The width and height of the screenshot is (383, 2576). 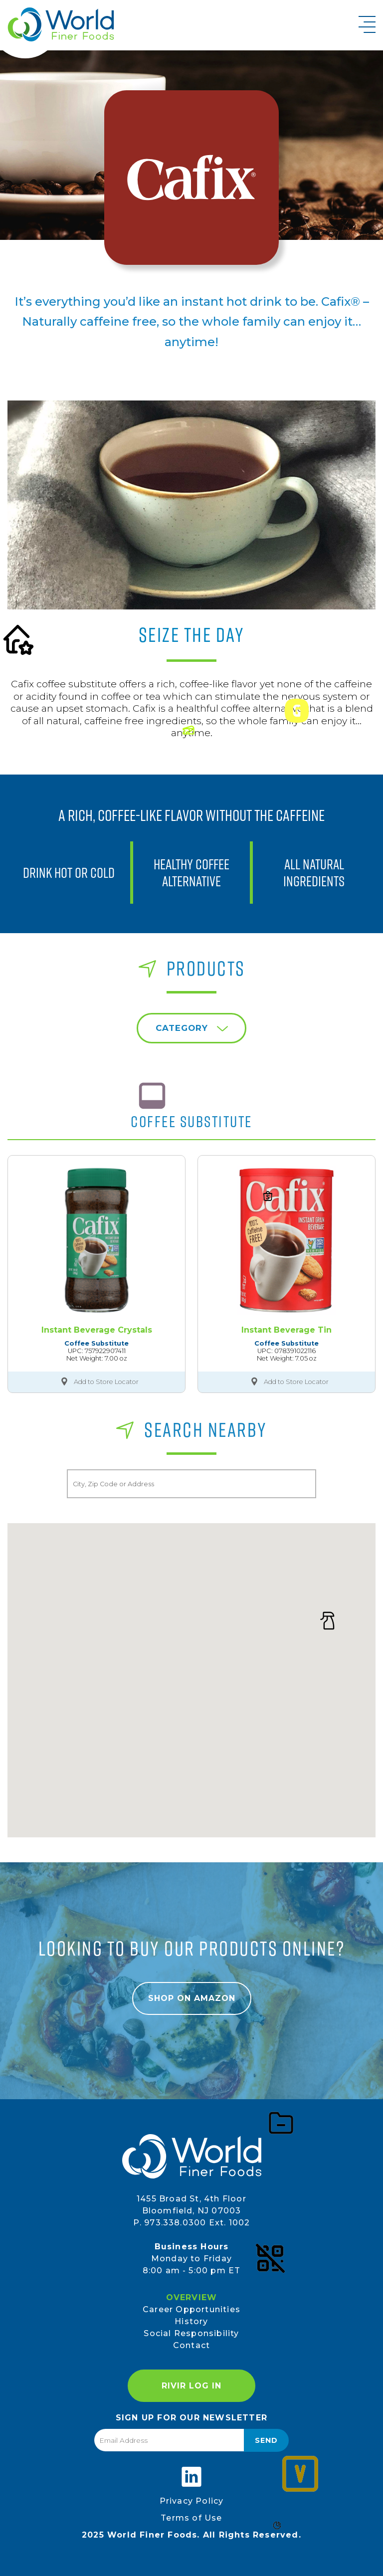 What do you see at coordinates (270, 2258) in the screenshot?
I see `QR code scanning is disabled` at bounding box center [270, 2258].